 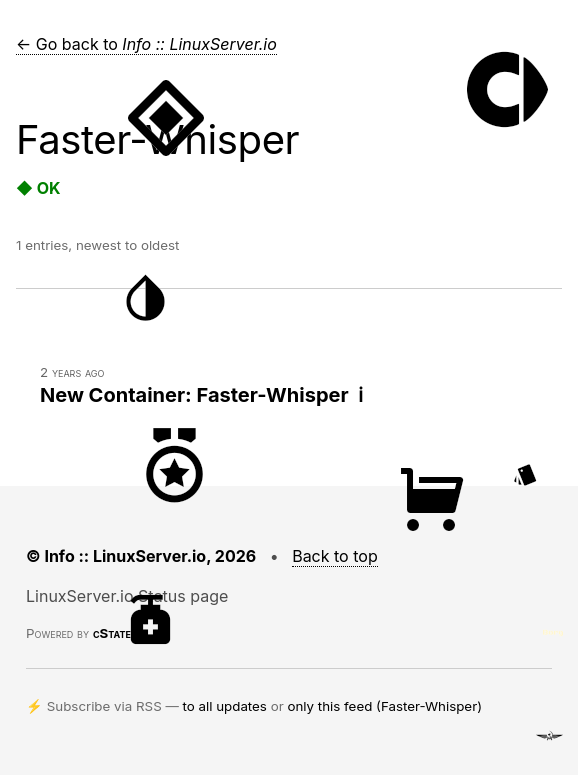 I want to click on view your shopping cart, so click(x=431, y=498).